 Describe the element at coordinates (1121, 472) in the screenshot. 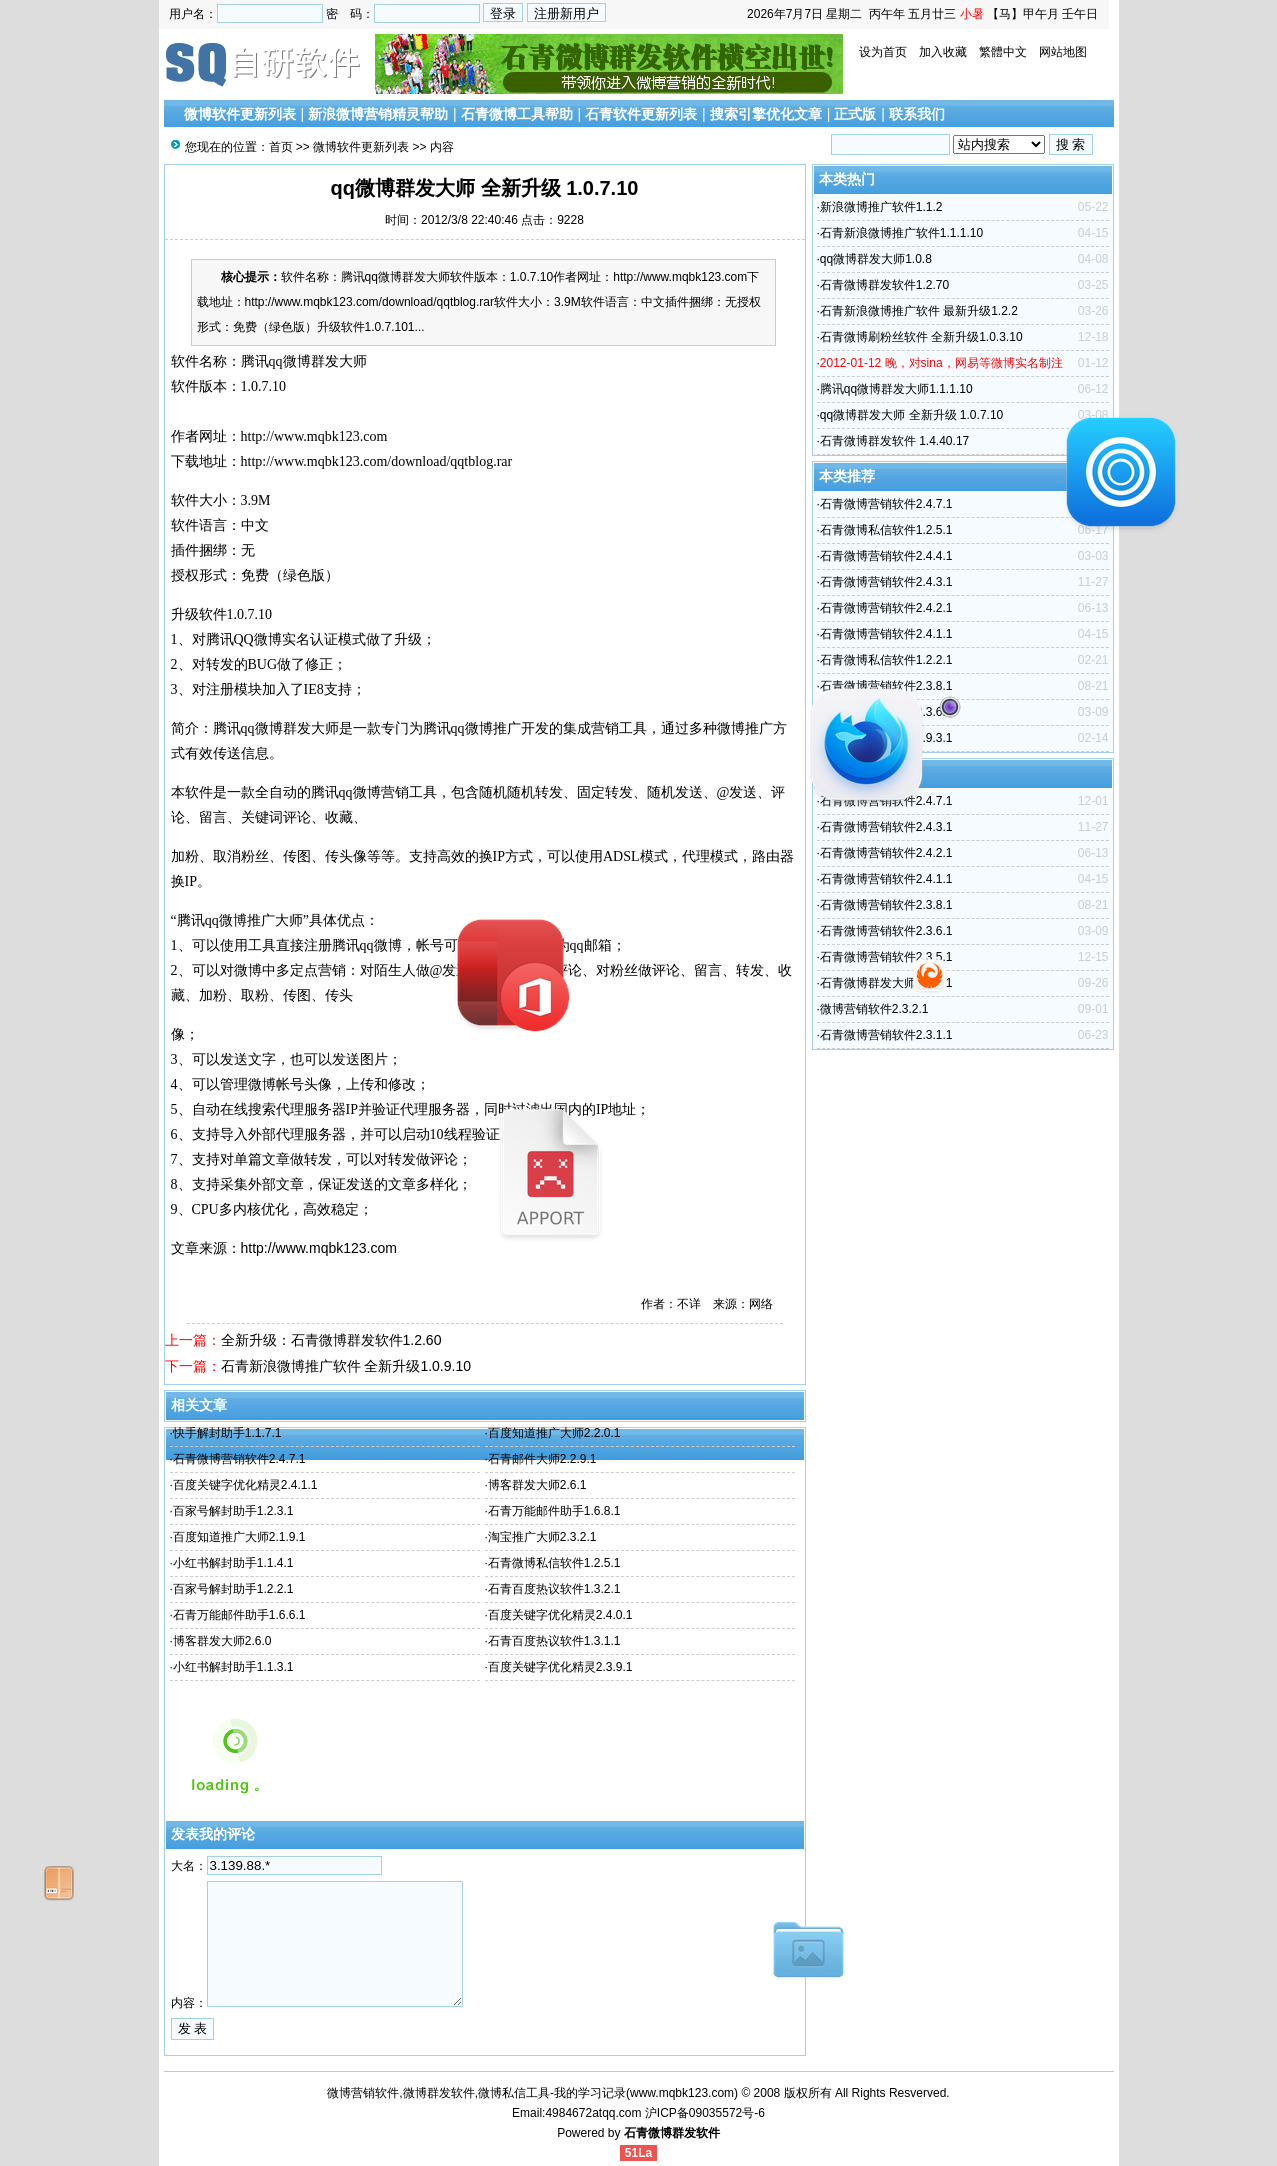

I see `open zen browser (twilight variant)` at that location.